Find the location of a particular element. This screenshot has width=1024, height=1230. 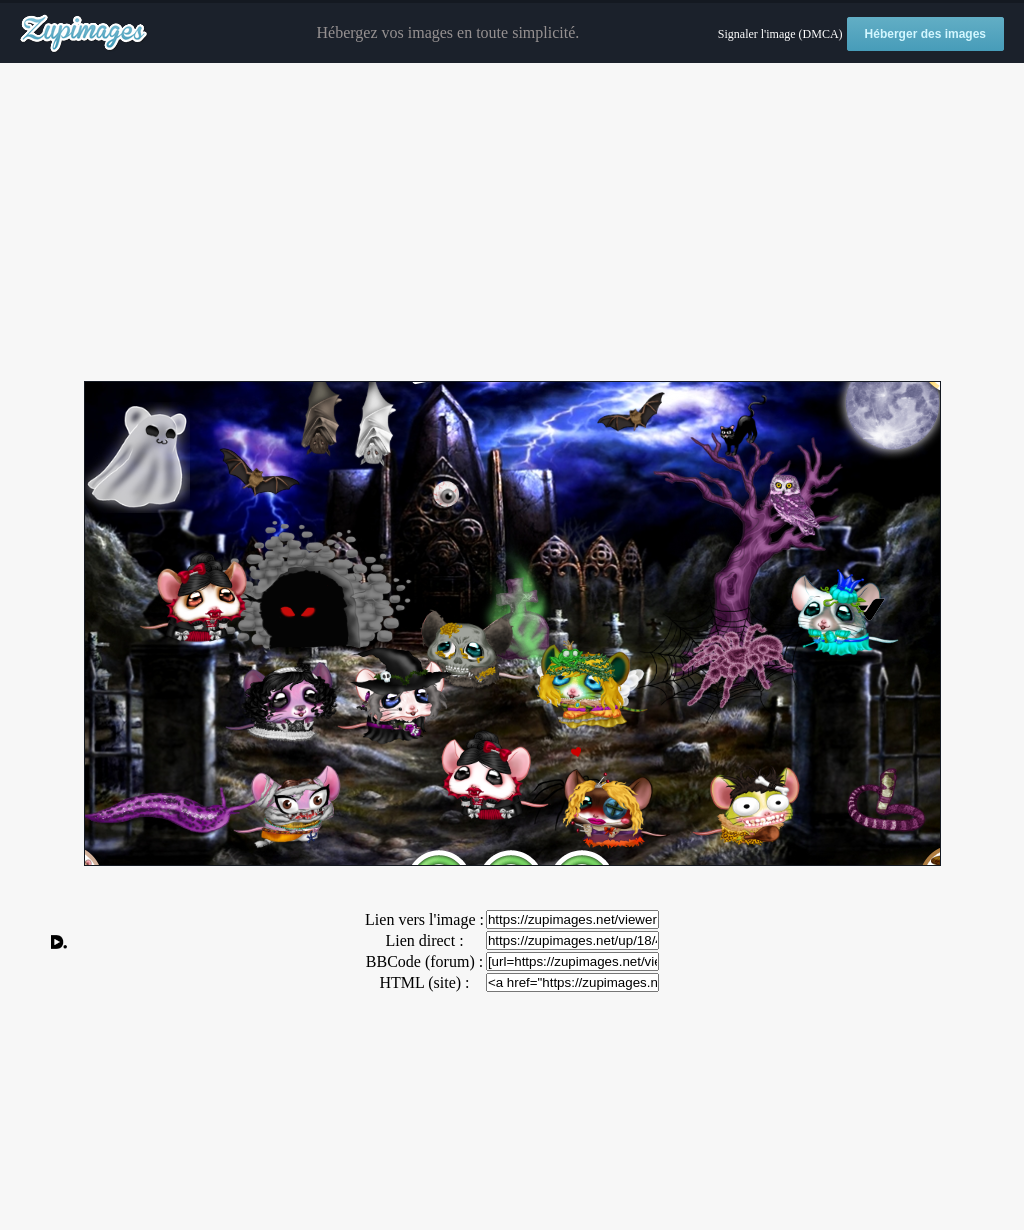

voip.ms logo is located at coordinates (871, 609).